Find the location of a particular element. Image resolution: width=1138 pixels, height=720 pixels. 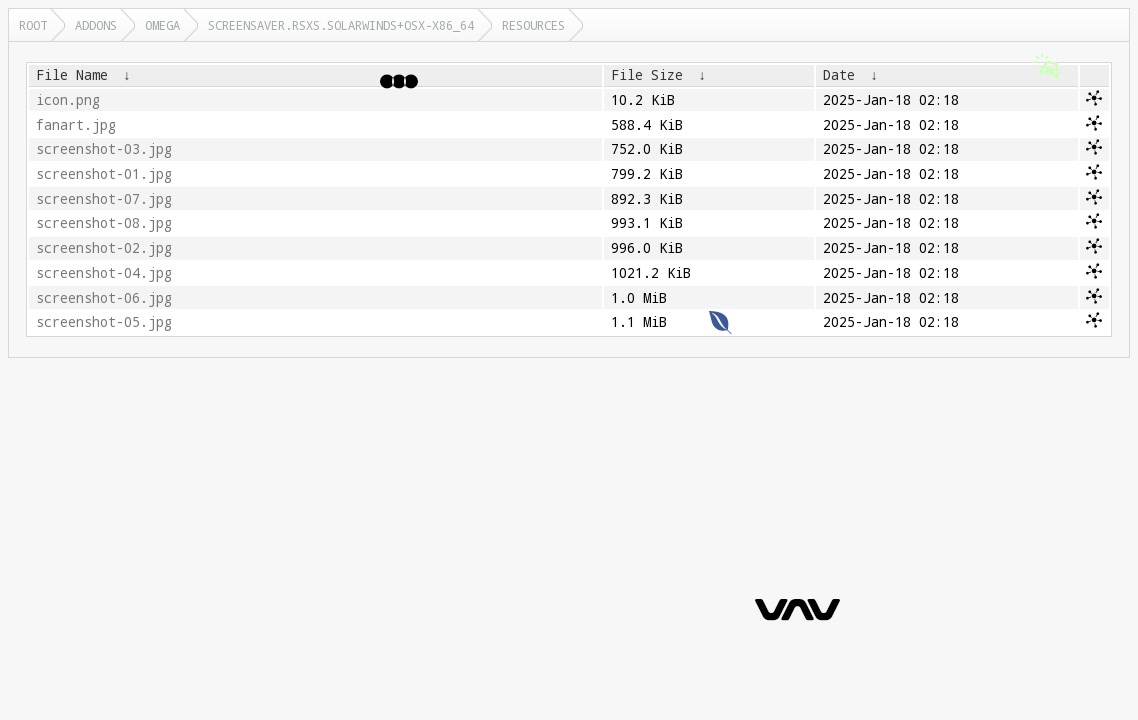

vnv brand logo is located at coordinates (797, 607).